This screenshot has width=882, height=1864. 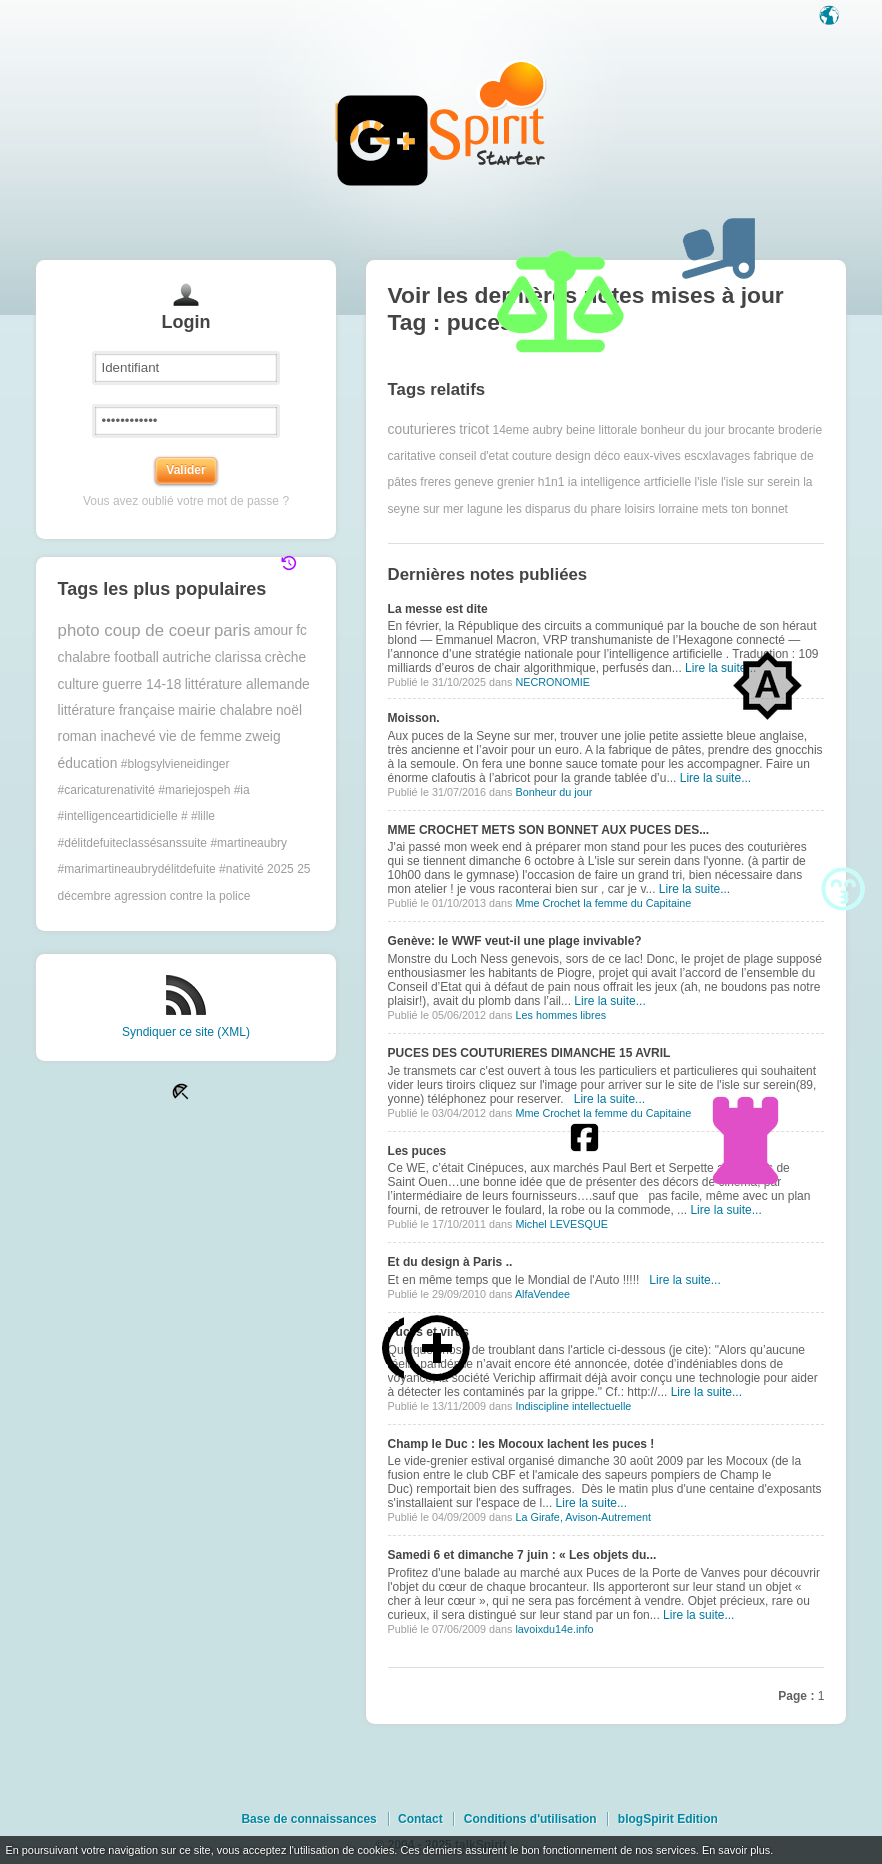 What do you see at coordinates (745, 1140) in the screenshot?
I see `access chess game or strategy features` at bounding box center [745, 1140].